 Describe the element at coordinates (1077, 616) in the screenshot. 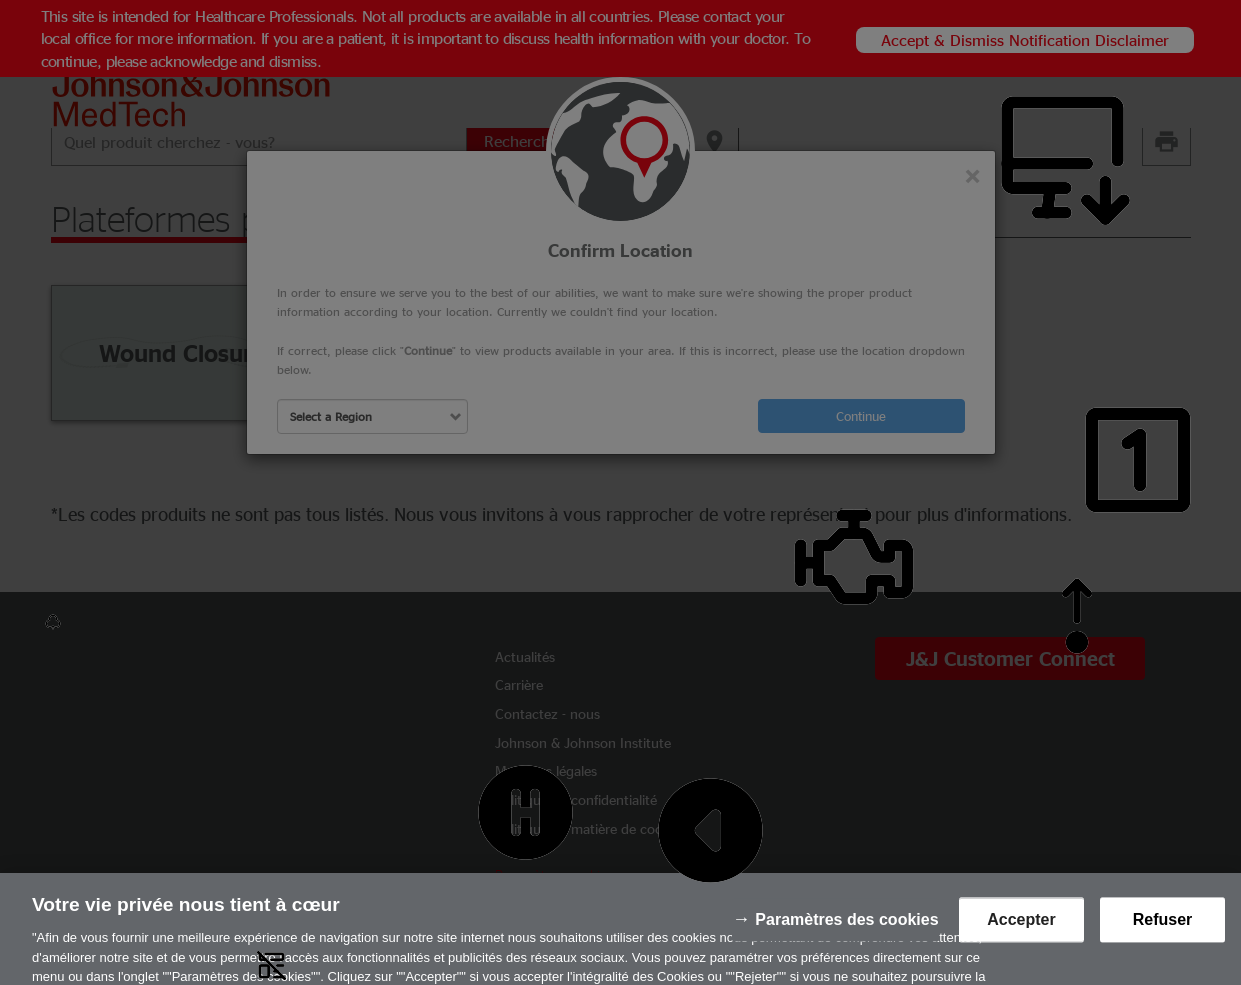

I see `move item up in a list` at that location.